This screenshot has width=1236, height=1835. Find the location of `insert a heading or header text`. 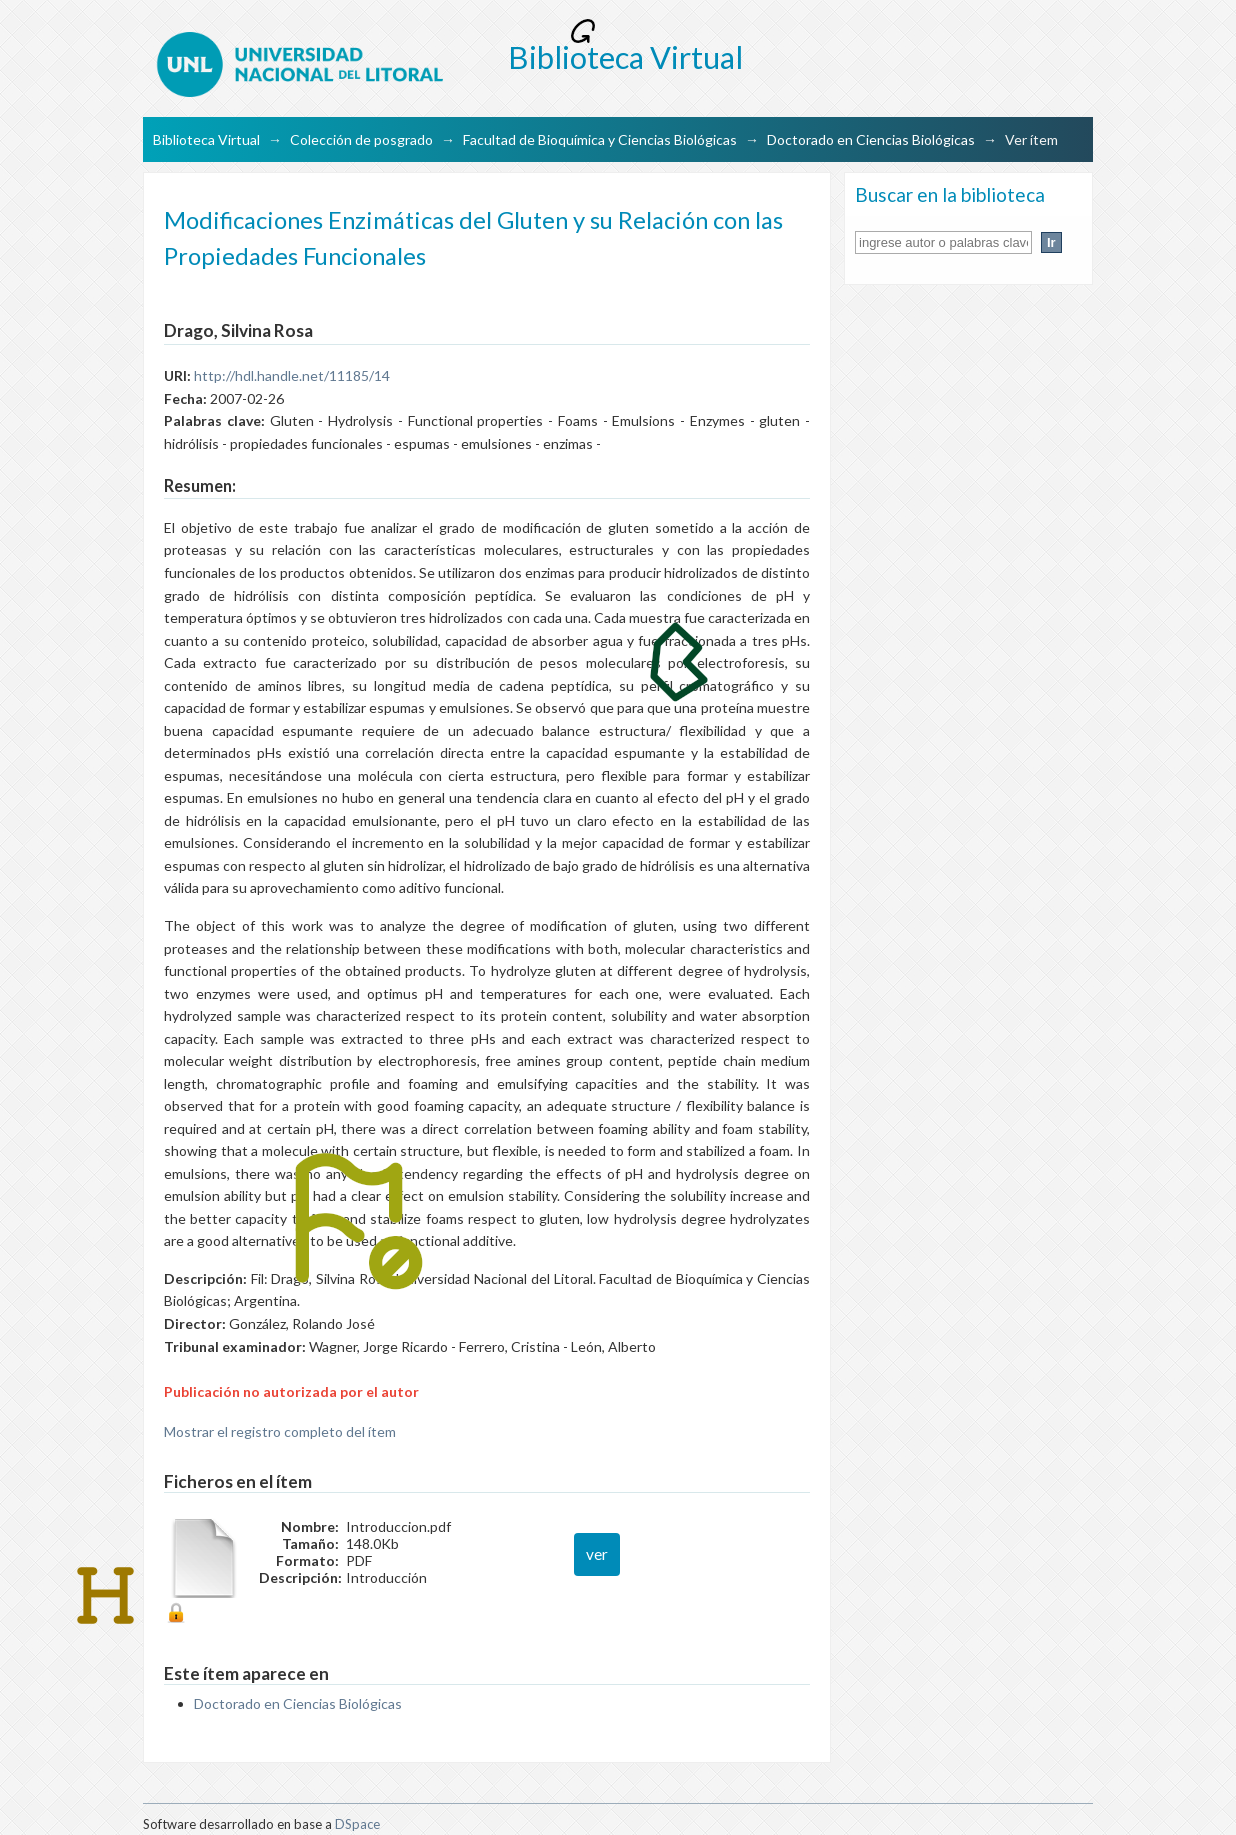

insert a heading or header text is located at coordinates (105, 1595).